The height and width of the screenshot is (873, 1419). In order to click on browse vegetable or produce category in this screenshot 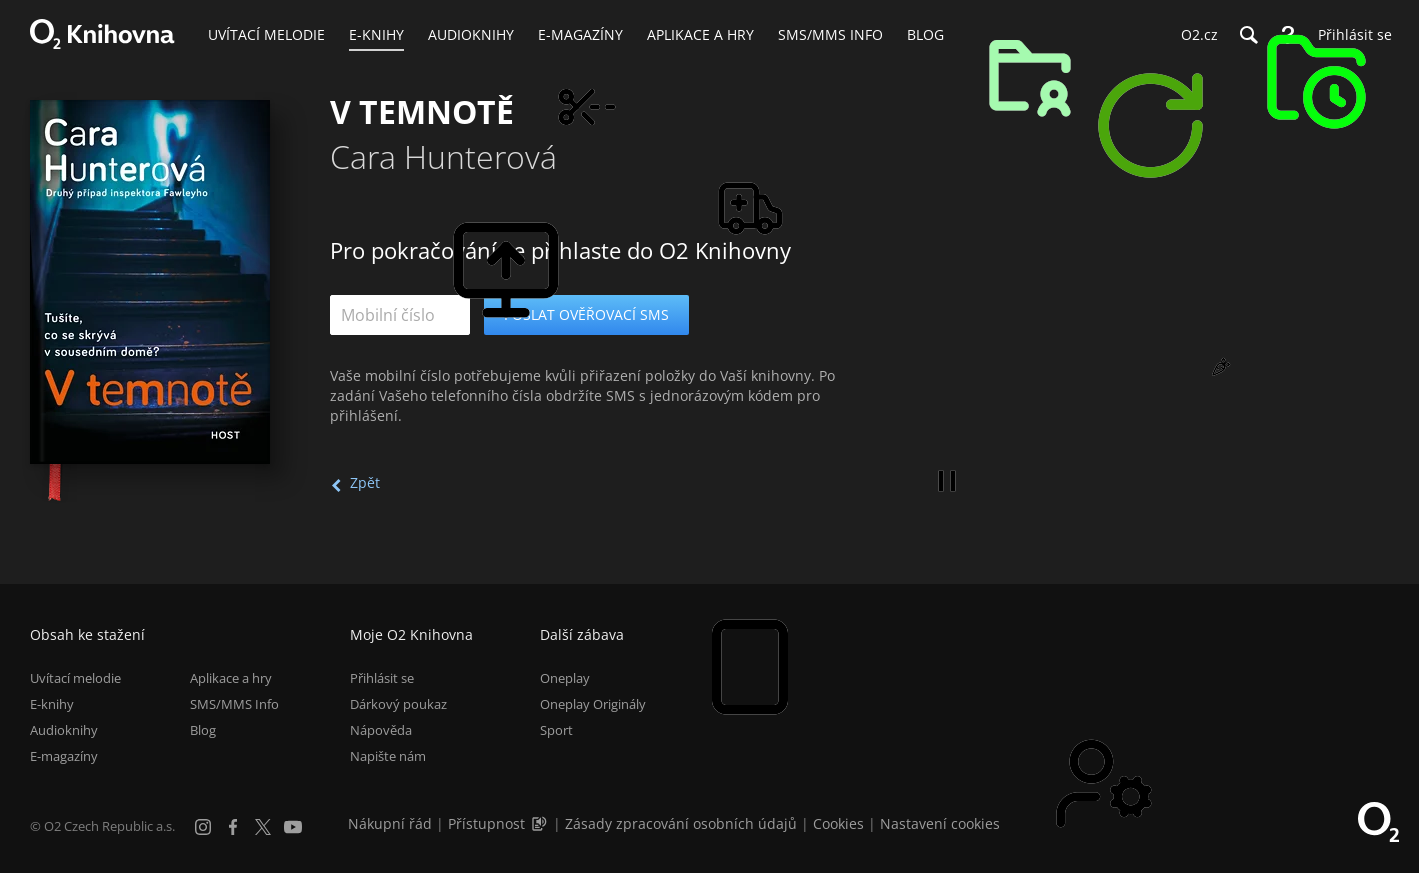, I will do `click(1221, 367)`.